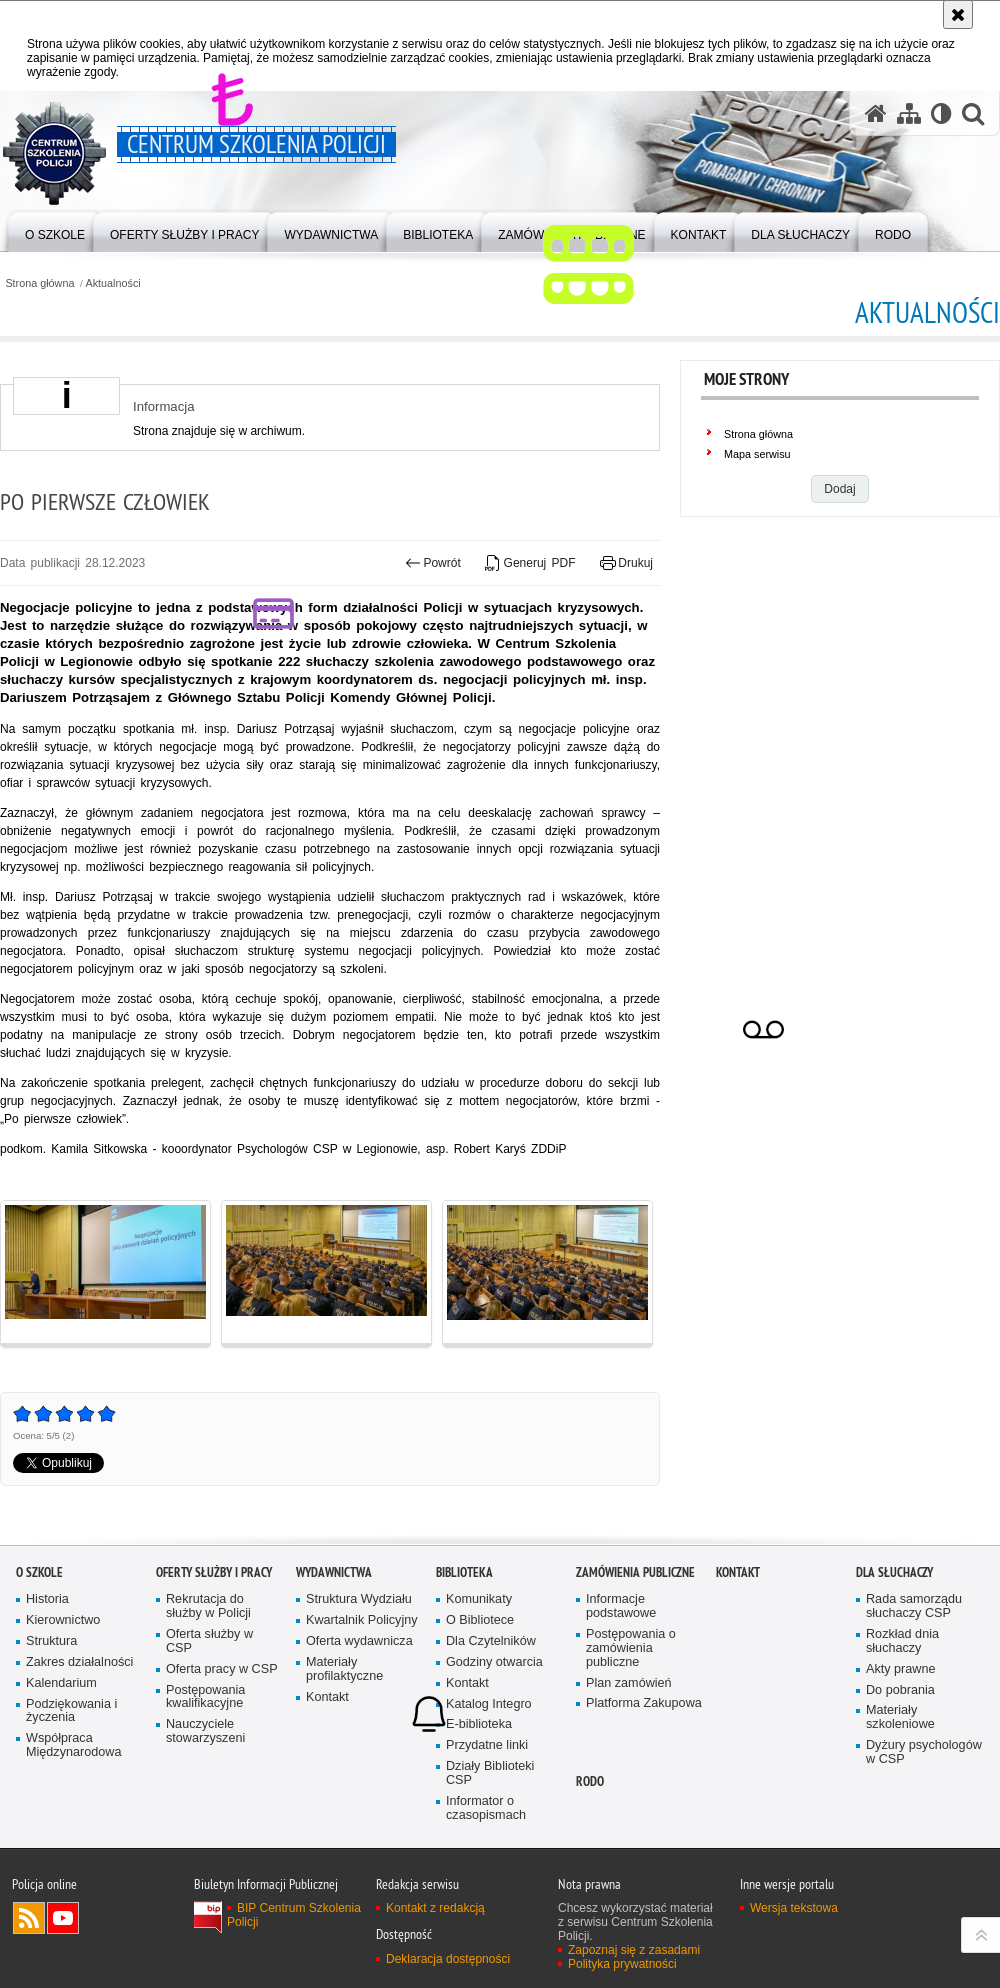  Describe the element at coordinates (588, 264) in the screenshot. I see `access dental or oral health features` at that location.